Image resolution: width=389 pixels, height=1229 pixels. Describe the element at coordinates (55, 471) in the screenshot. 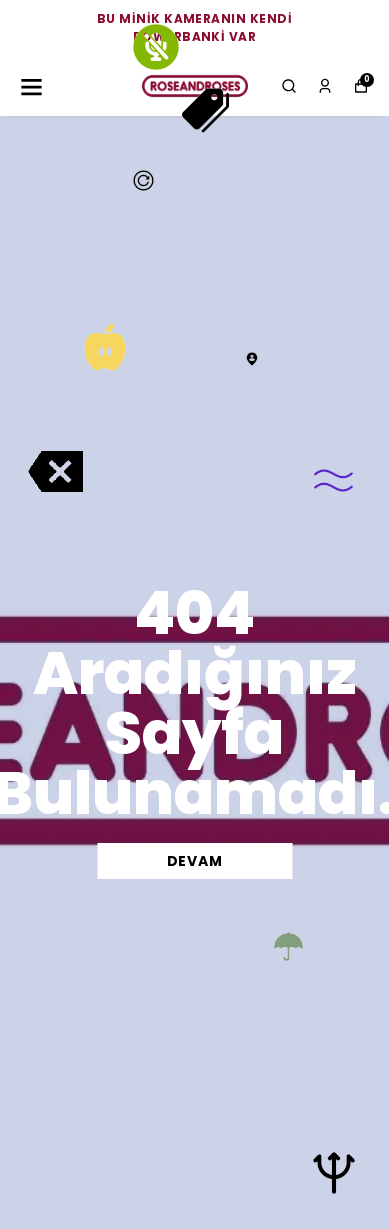

I see `delete the last character entered` at that location.